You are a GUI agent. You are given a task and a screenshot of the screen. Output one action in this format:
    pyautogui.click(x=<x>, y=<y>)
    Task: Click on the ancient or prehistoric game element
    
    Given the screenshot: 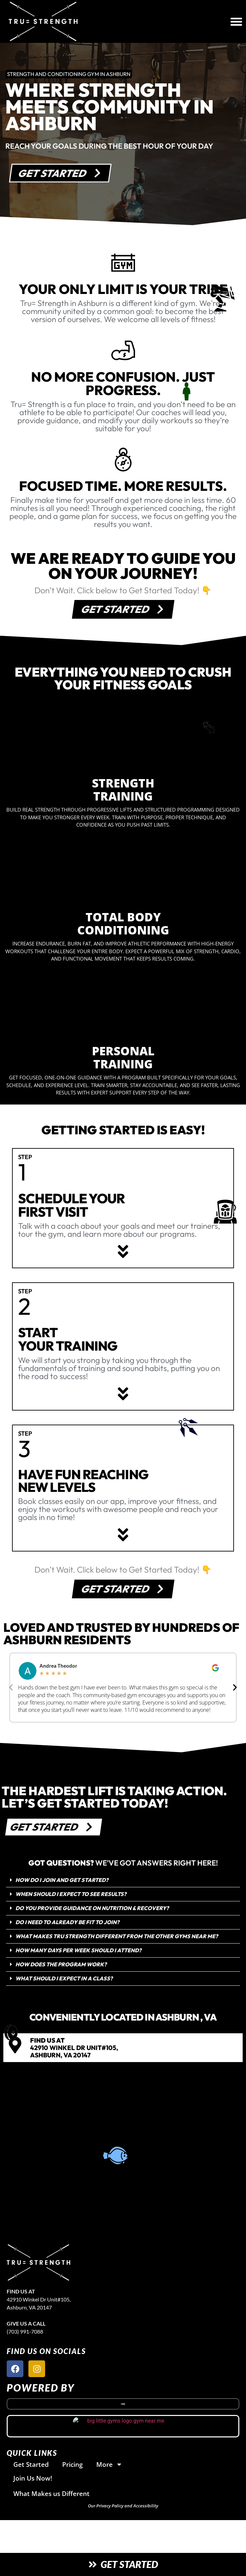 What is the action you would take?
    pyautogui.click(x=11, y=2033)
    